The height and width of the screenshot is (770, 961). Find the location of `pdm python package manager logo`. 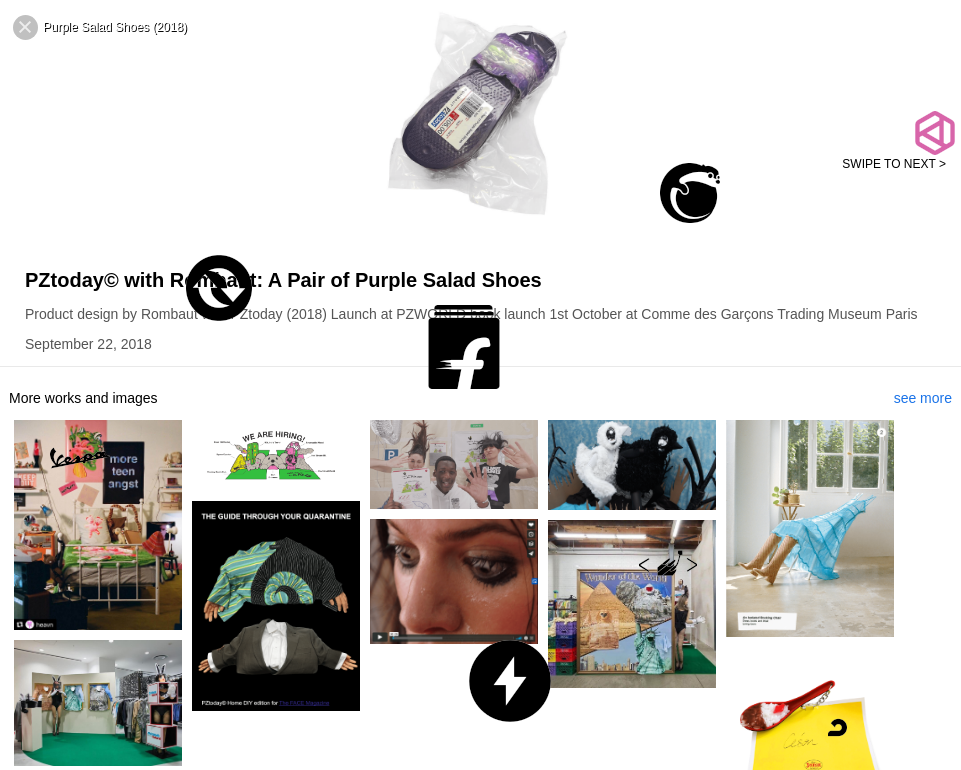

pdm python package manager logo is located at coordinates (935, 133).